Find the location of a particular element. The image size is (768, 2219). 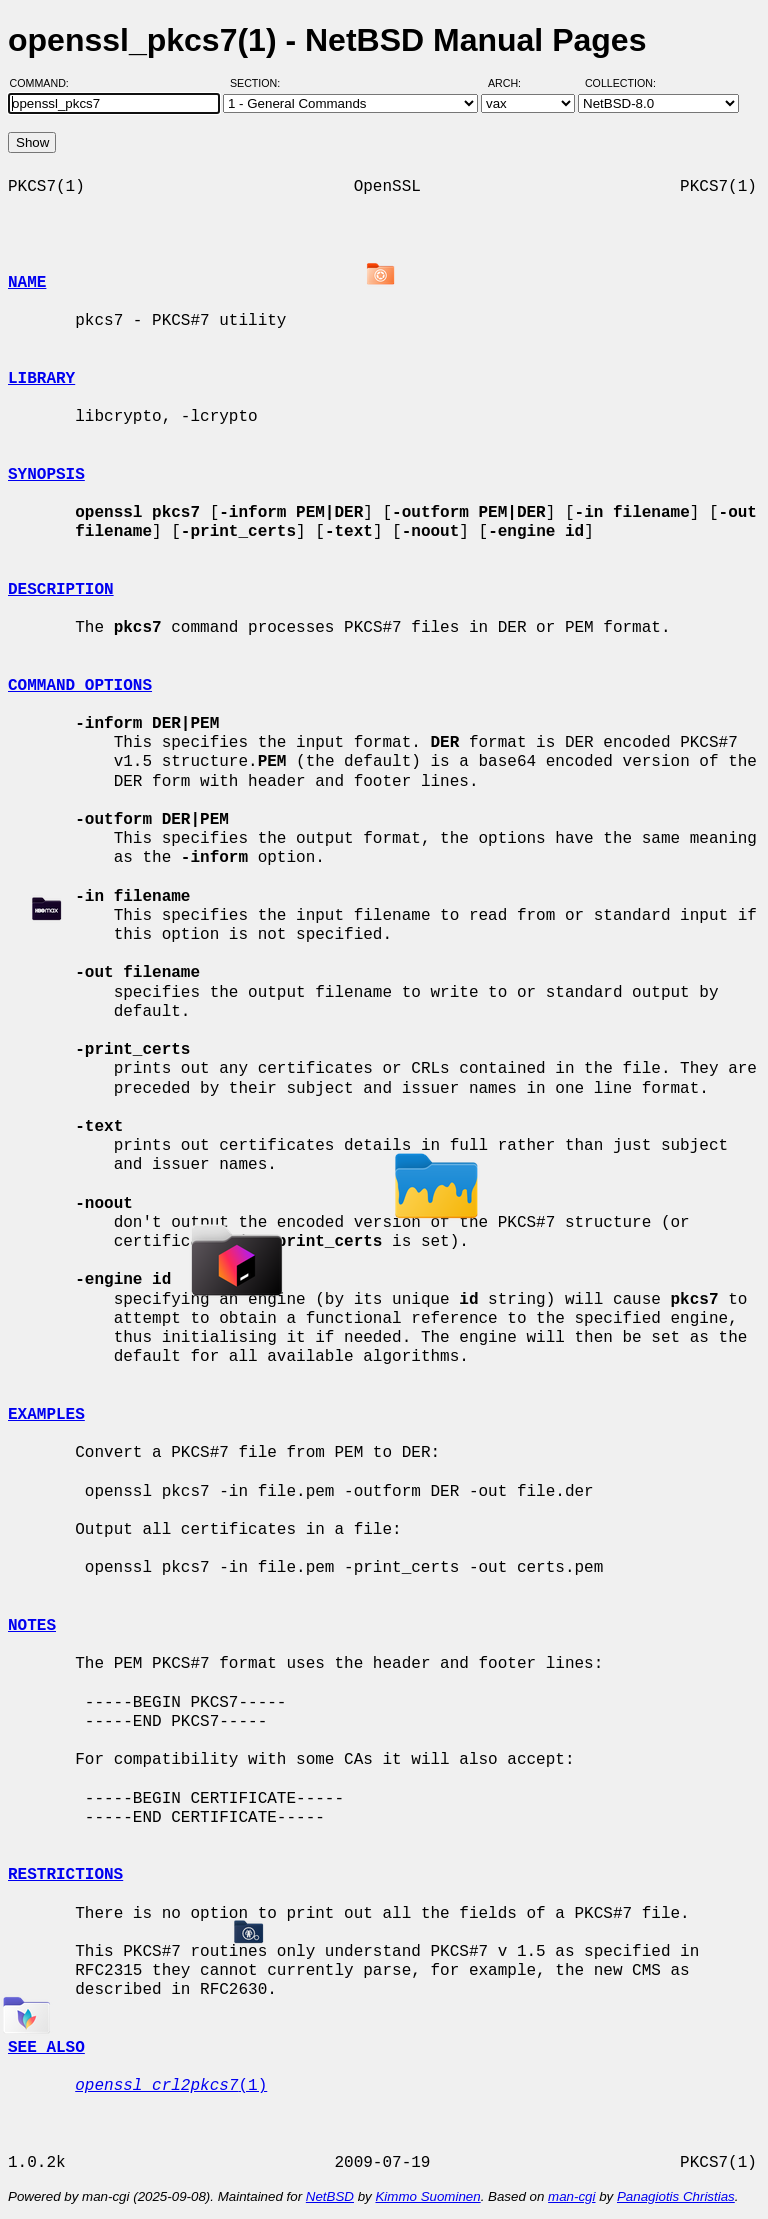

open mindnode documents folder is located at coordinates (26, 2016).